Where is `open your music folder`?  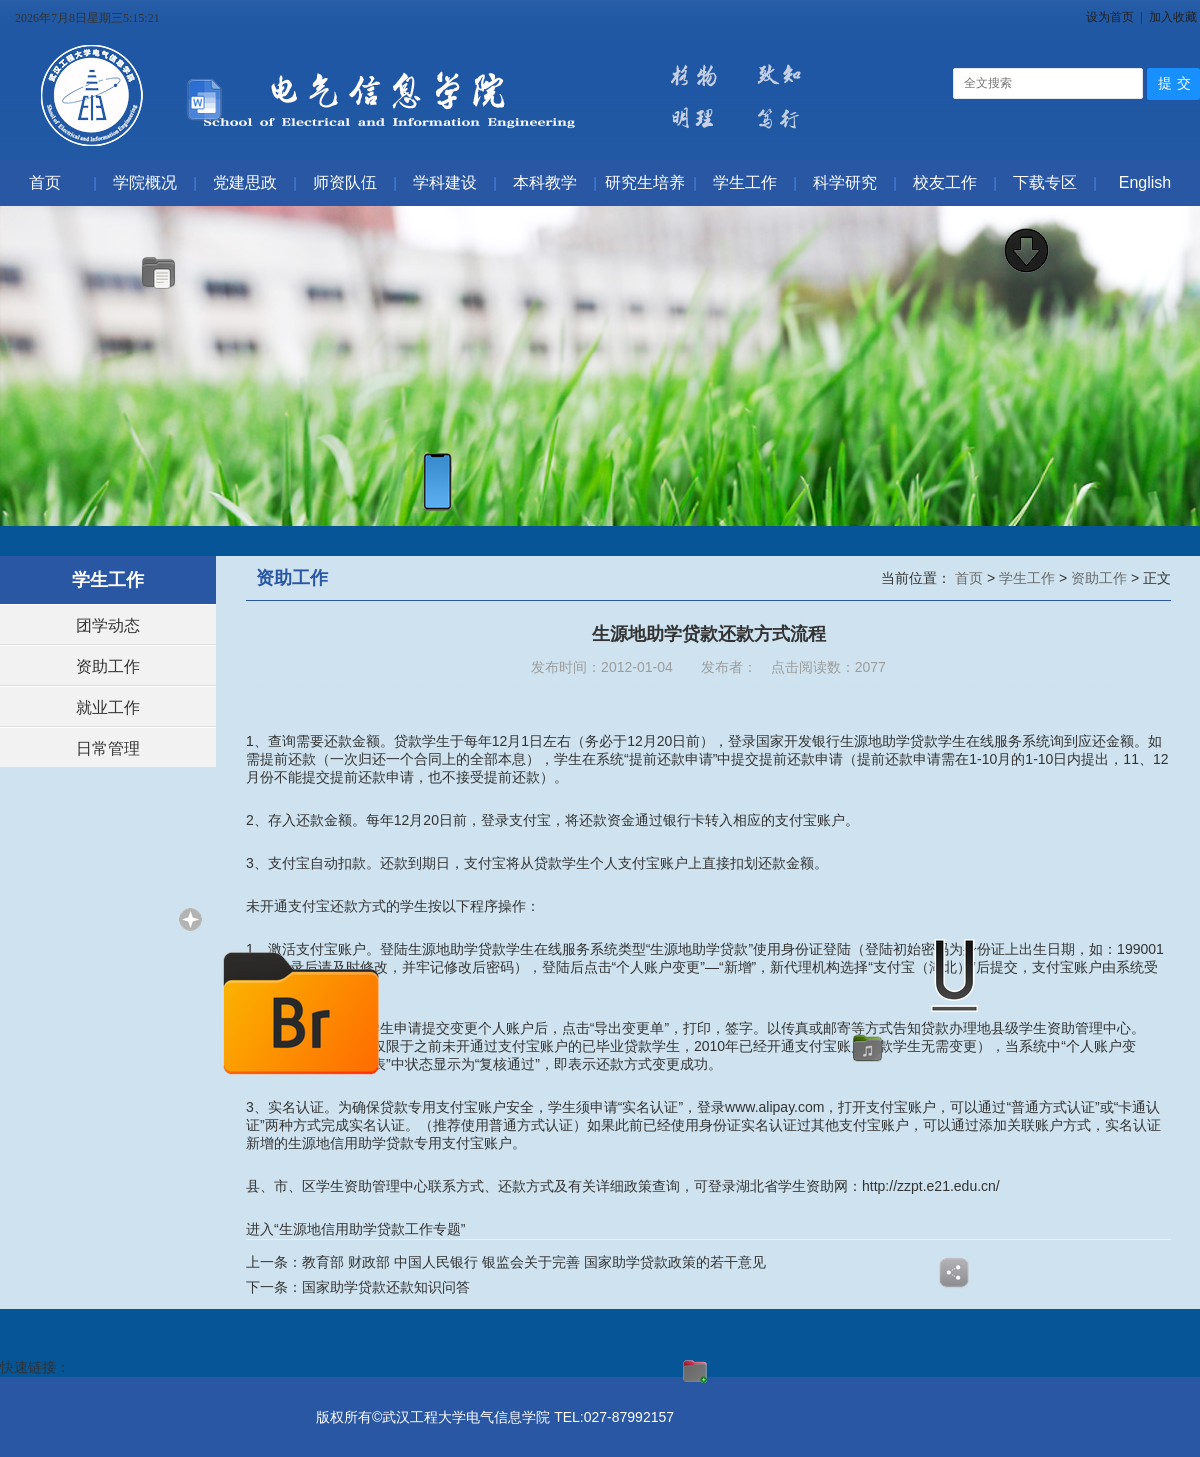
open your music folder is located at coordinates (867, 1047).